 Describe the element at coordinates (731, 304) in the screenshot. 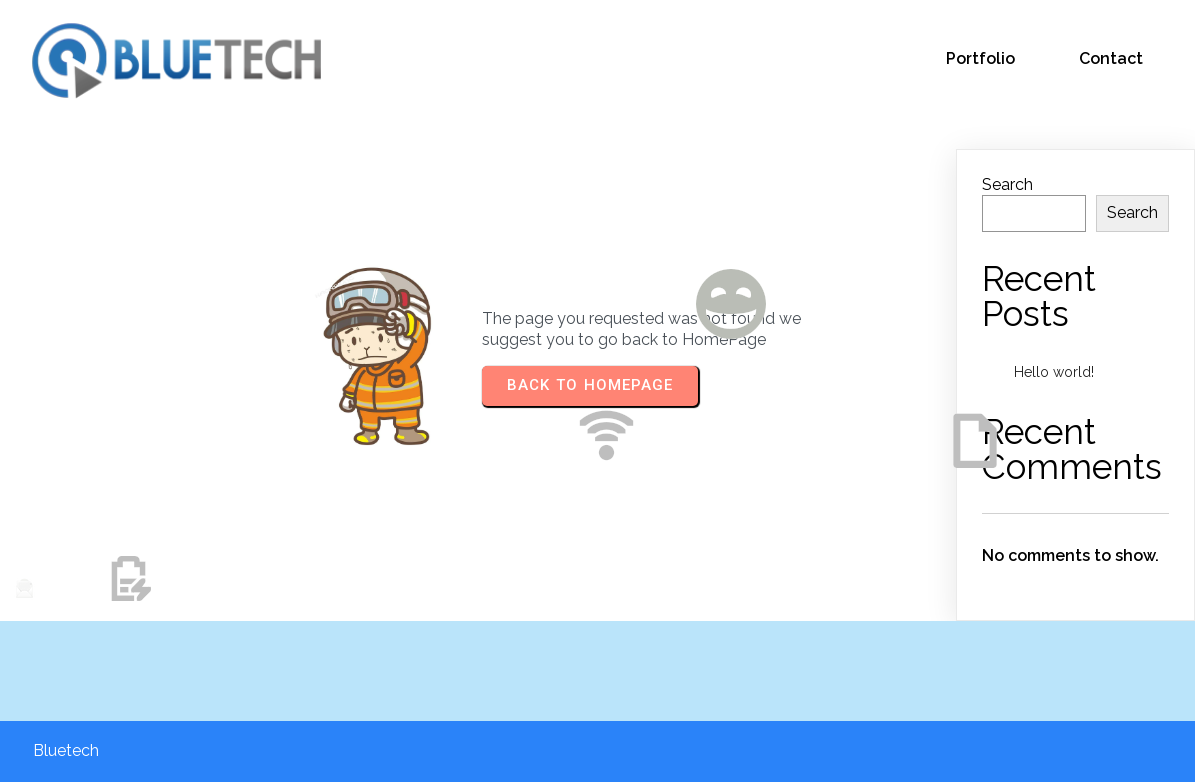

I see `react to a message with laughter` at that location.